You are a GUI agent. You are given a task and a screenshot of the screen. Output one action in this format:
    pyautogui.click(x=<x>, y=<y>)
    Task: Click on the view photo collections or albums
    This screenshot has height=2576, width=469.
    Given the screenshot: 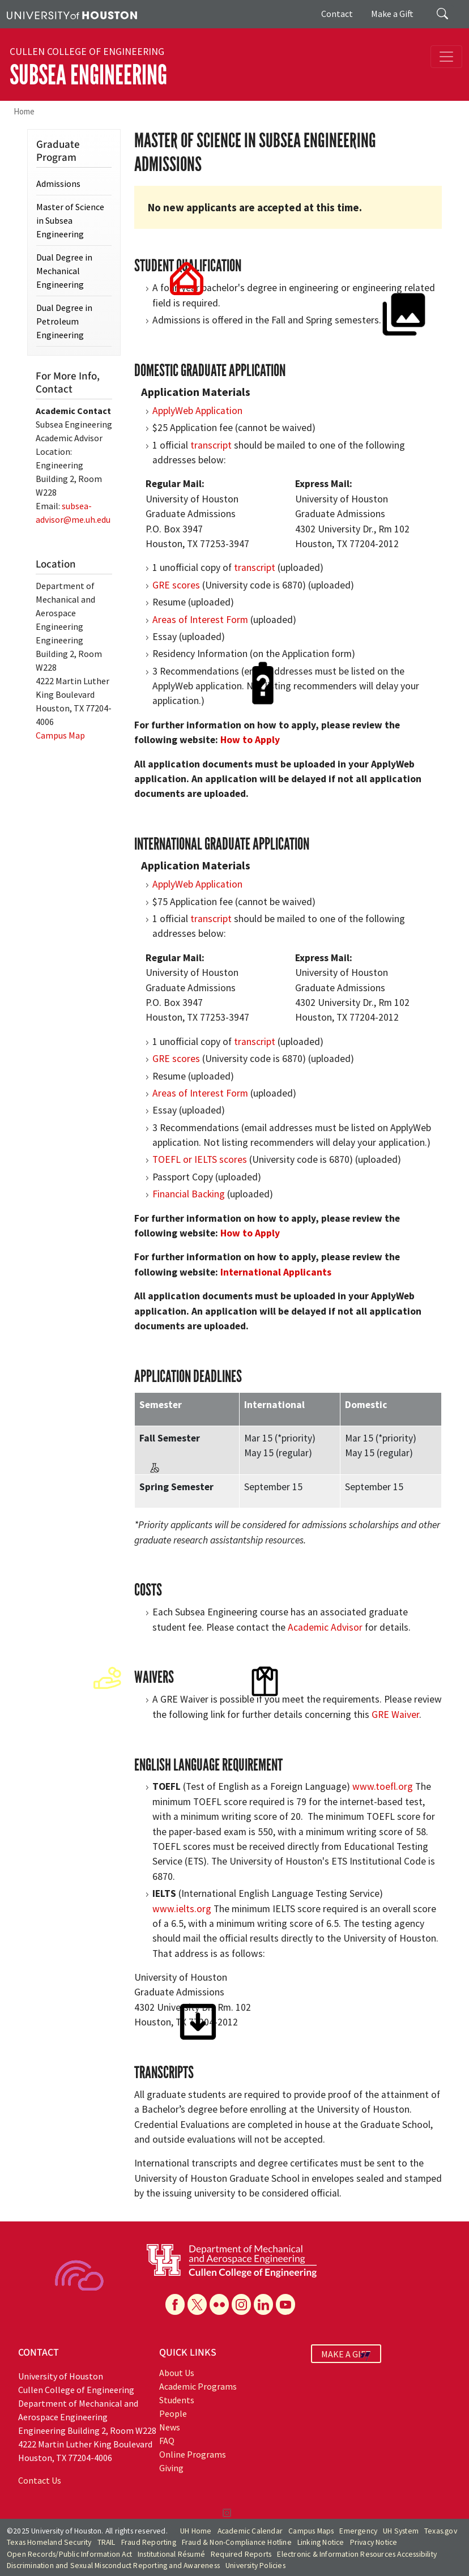 What is the action you would take?
    pyautogui.click(x=404, y=314)
    